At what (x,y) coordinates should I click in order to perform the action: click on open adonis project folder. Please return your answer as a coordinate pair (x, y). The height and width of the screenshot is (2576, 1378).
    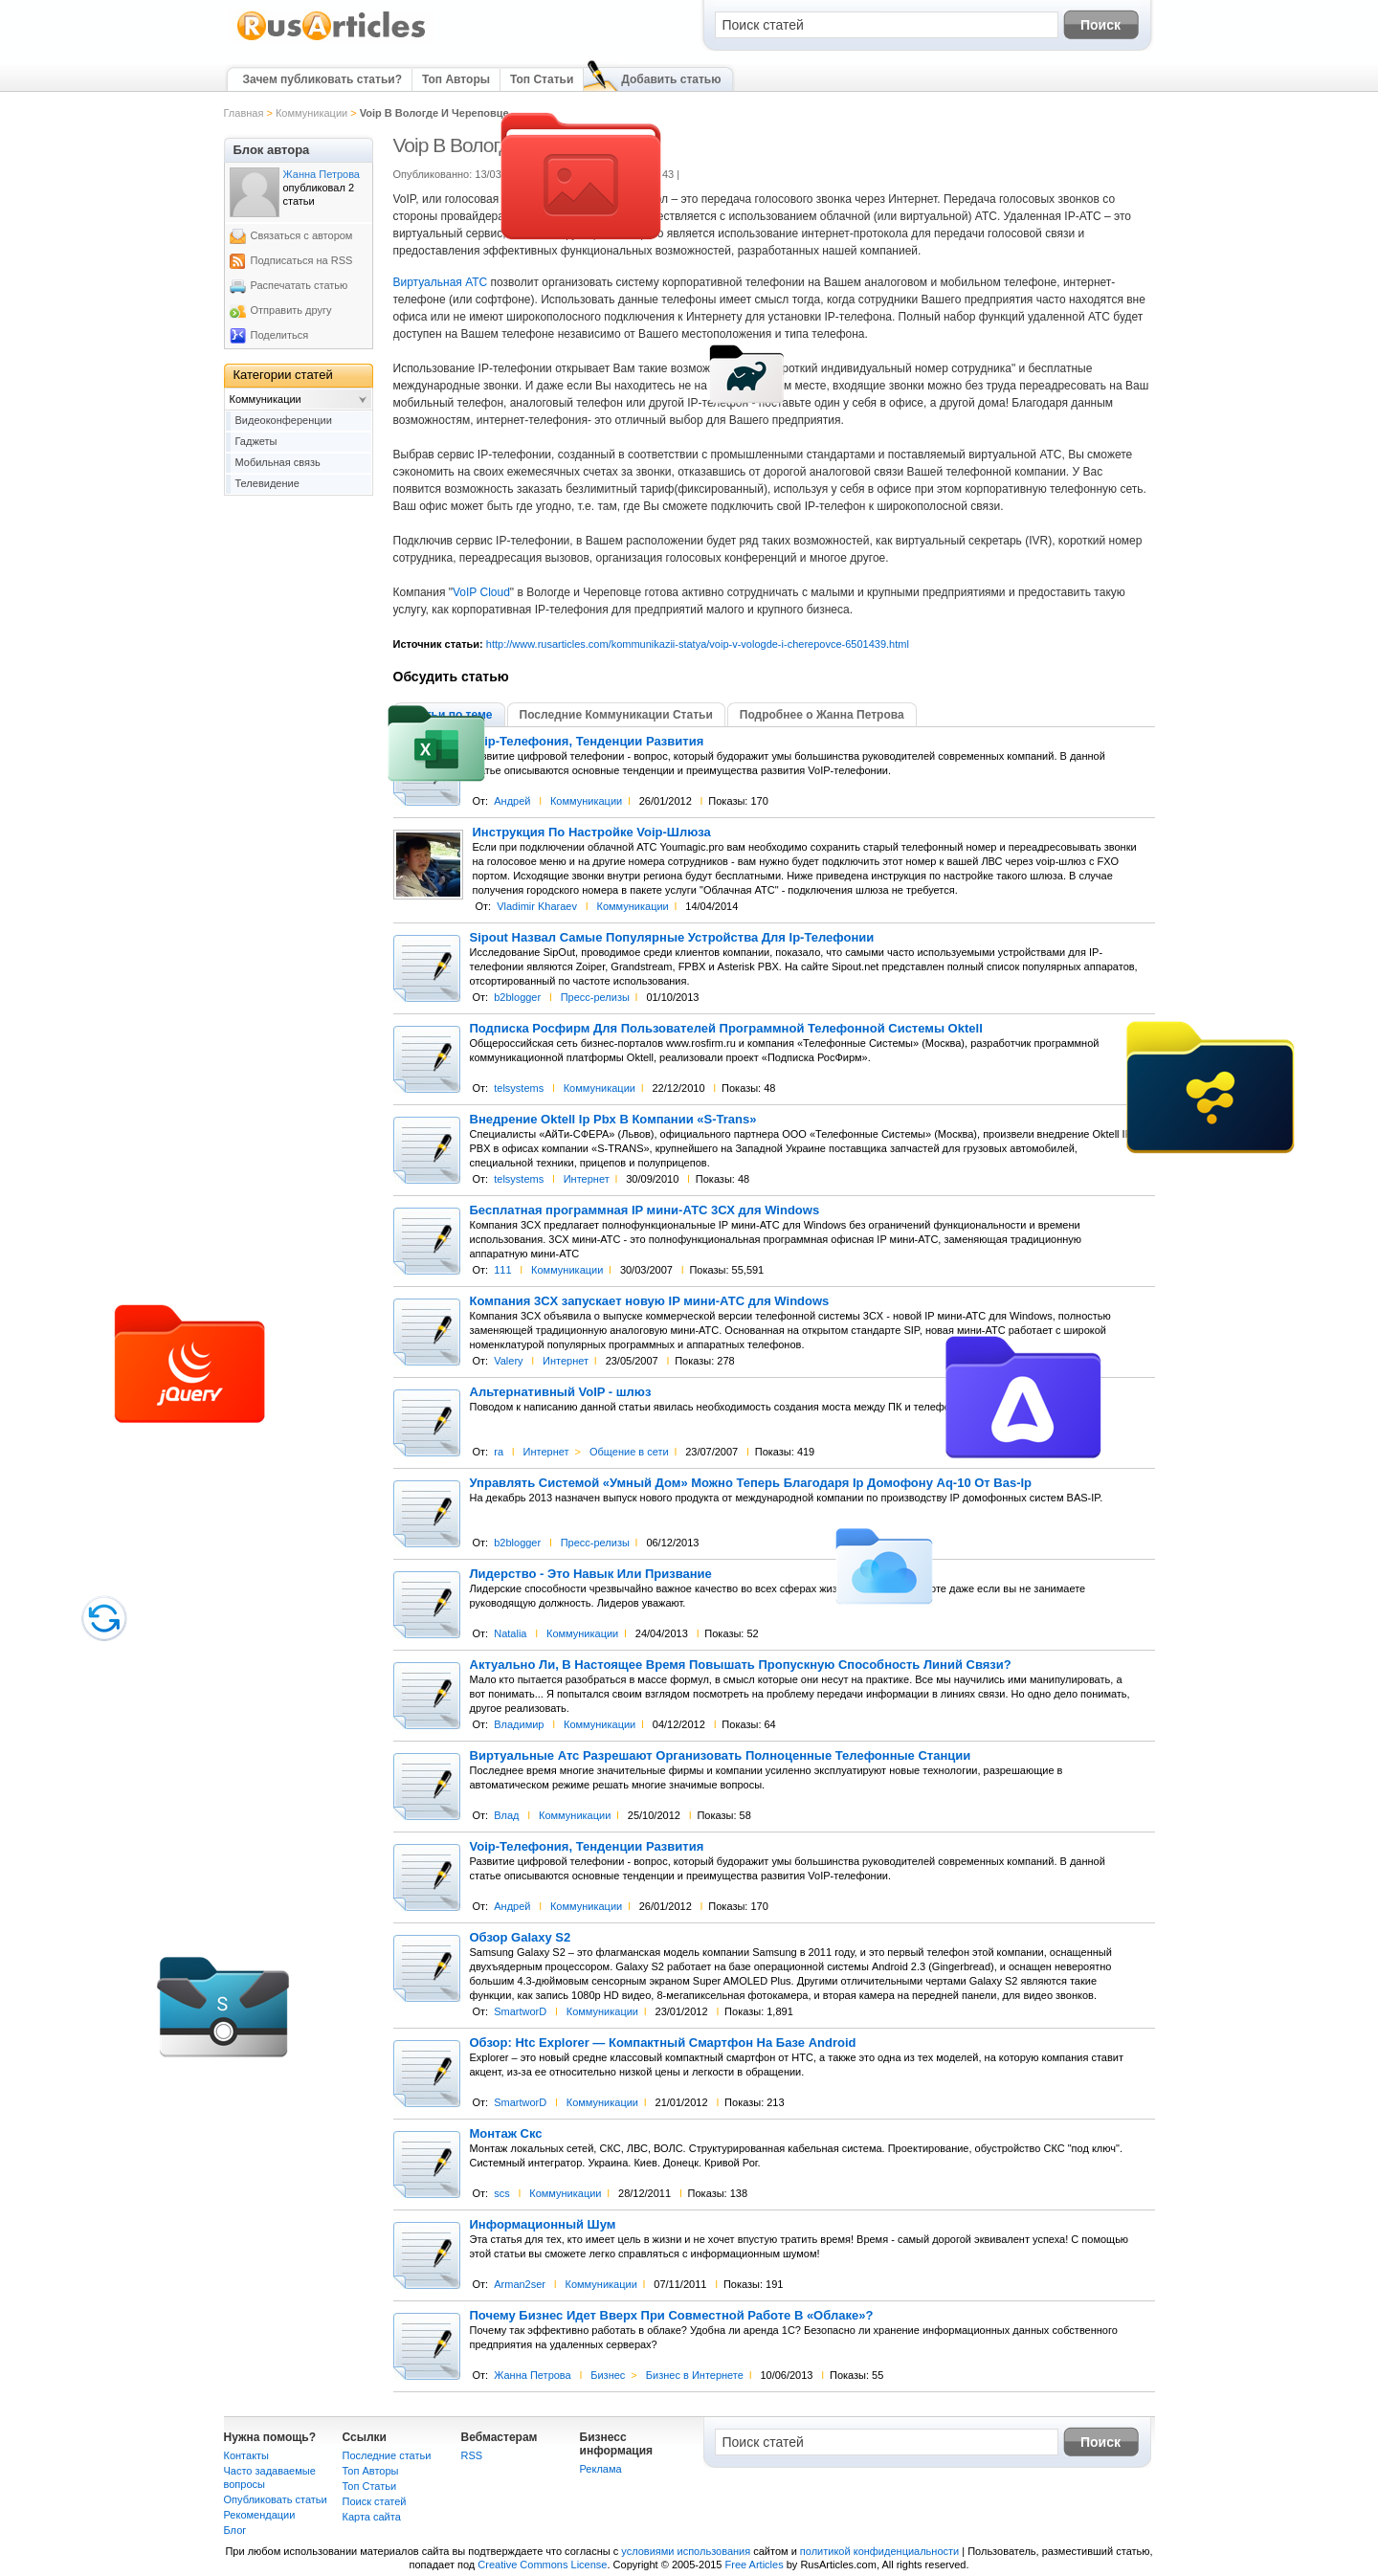
    Looking at the image, I should click on (1022, 1401).